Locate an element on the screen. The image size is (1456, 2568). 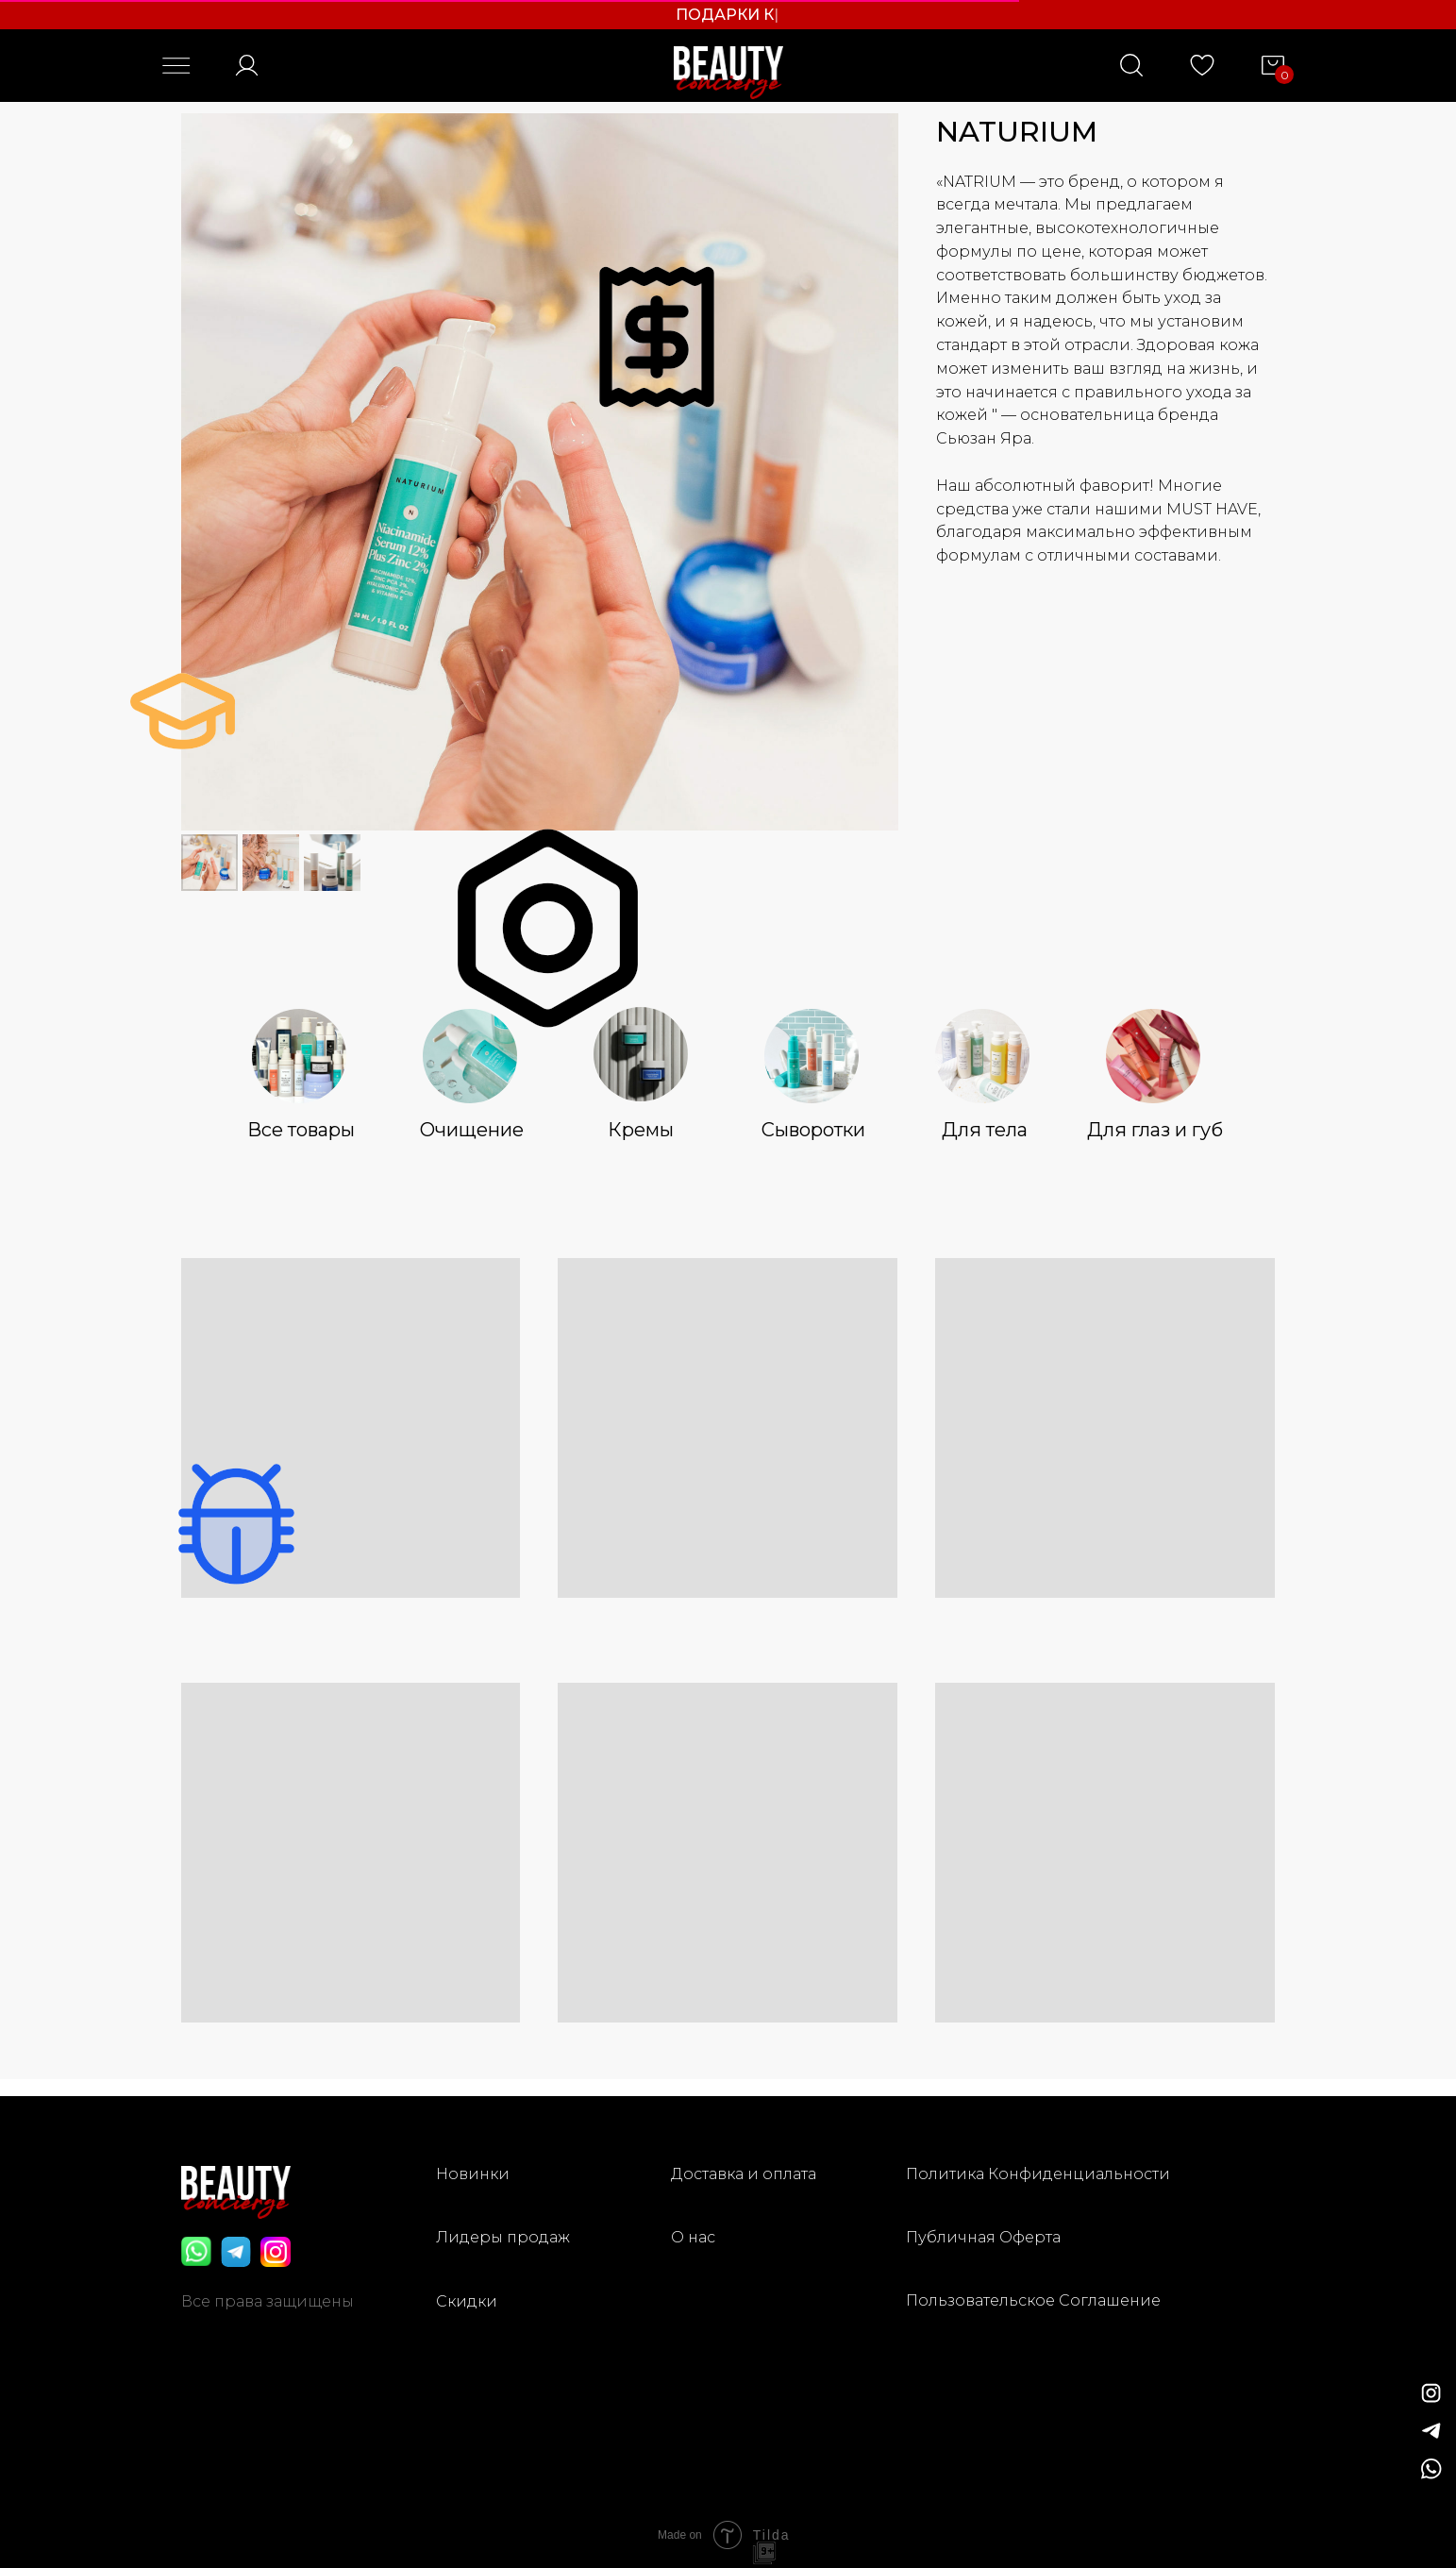
access settings or configuration options is located at coordinates (547, 928).